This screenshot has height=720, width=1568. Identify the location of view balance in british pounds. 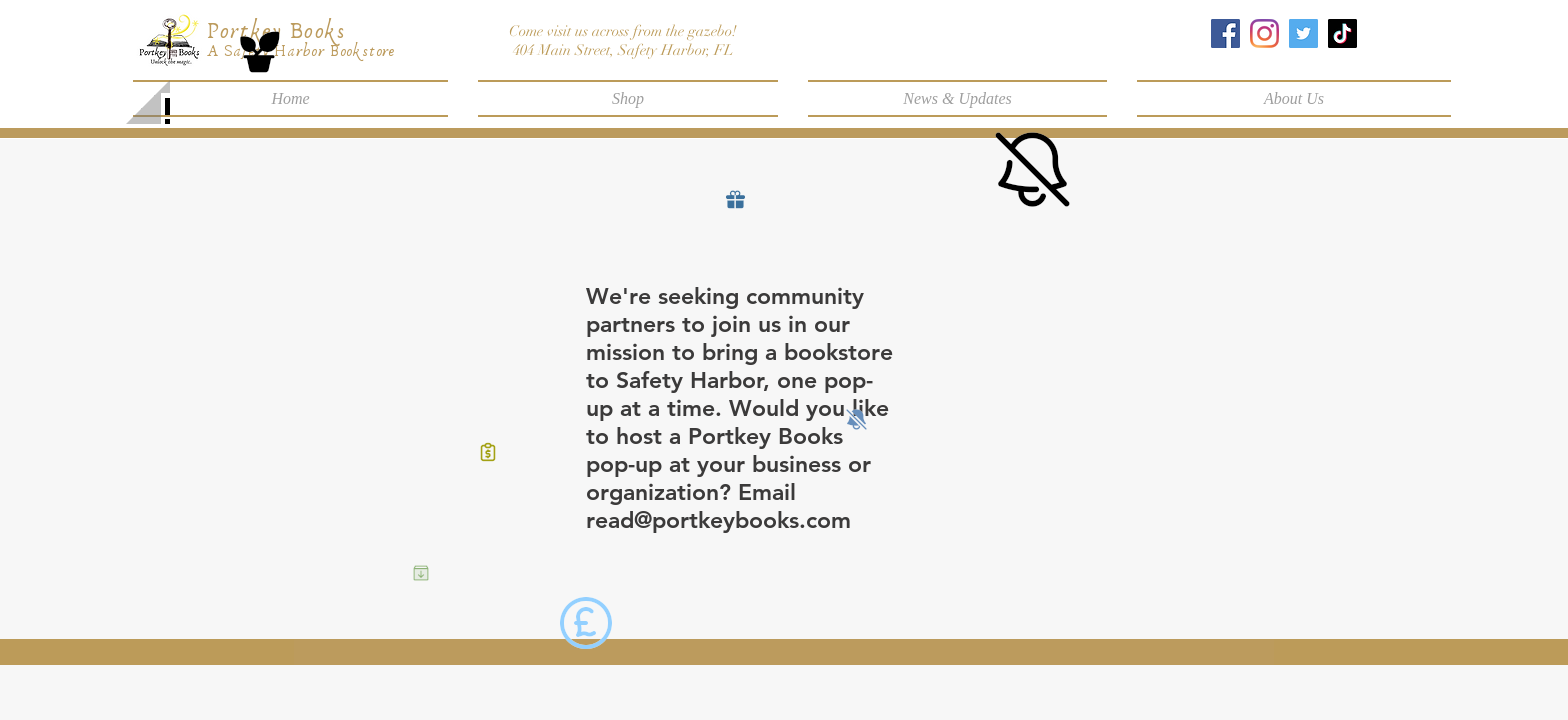
(586, 623).